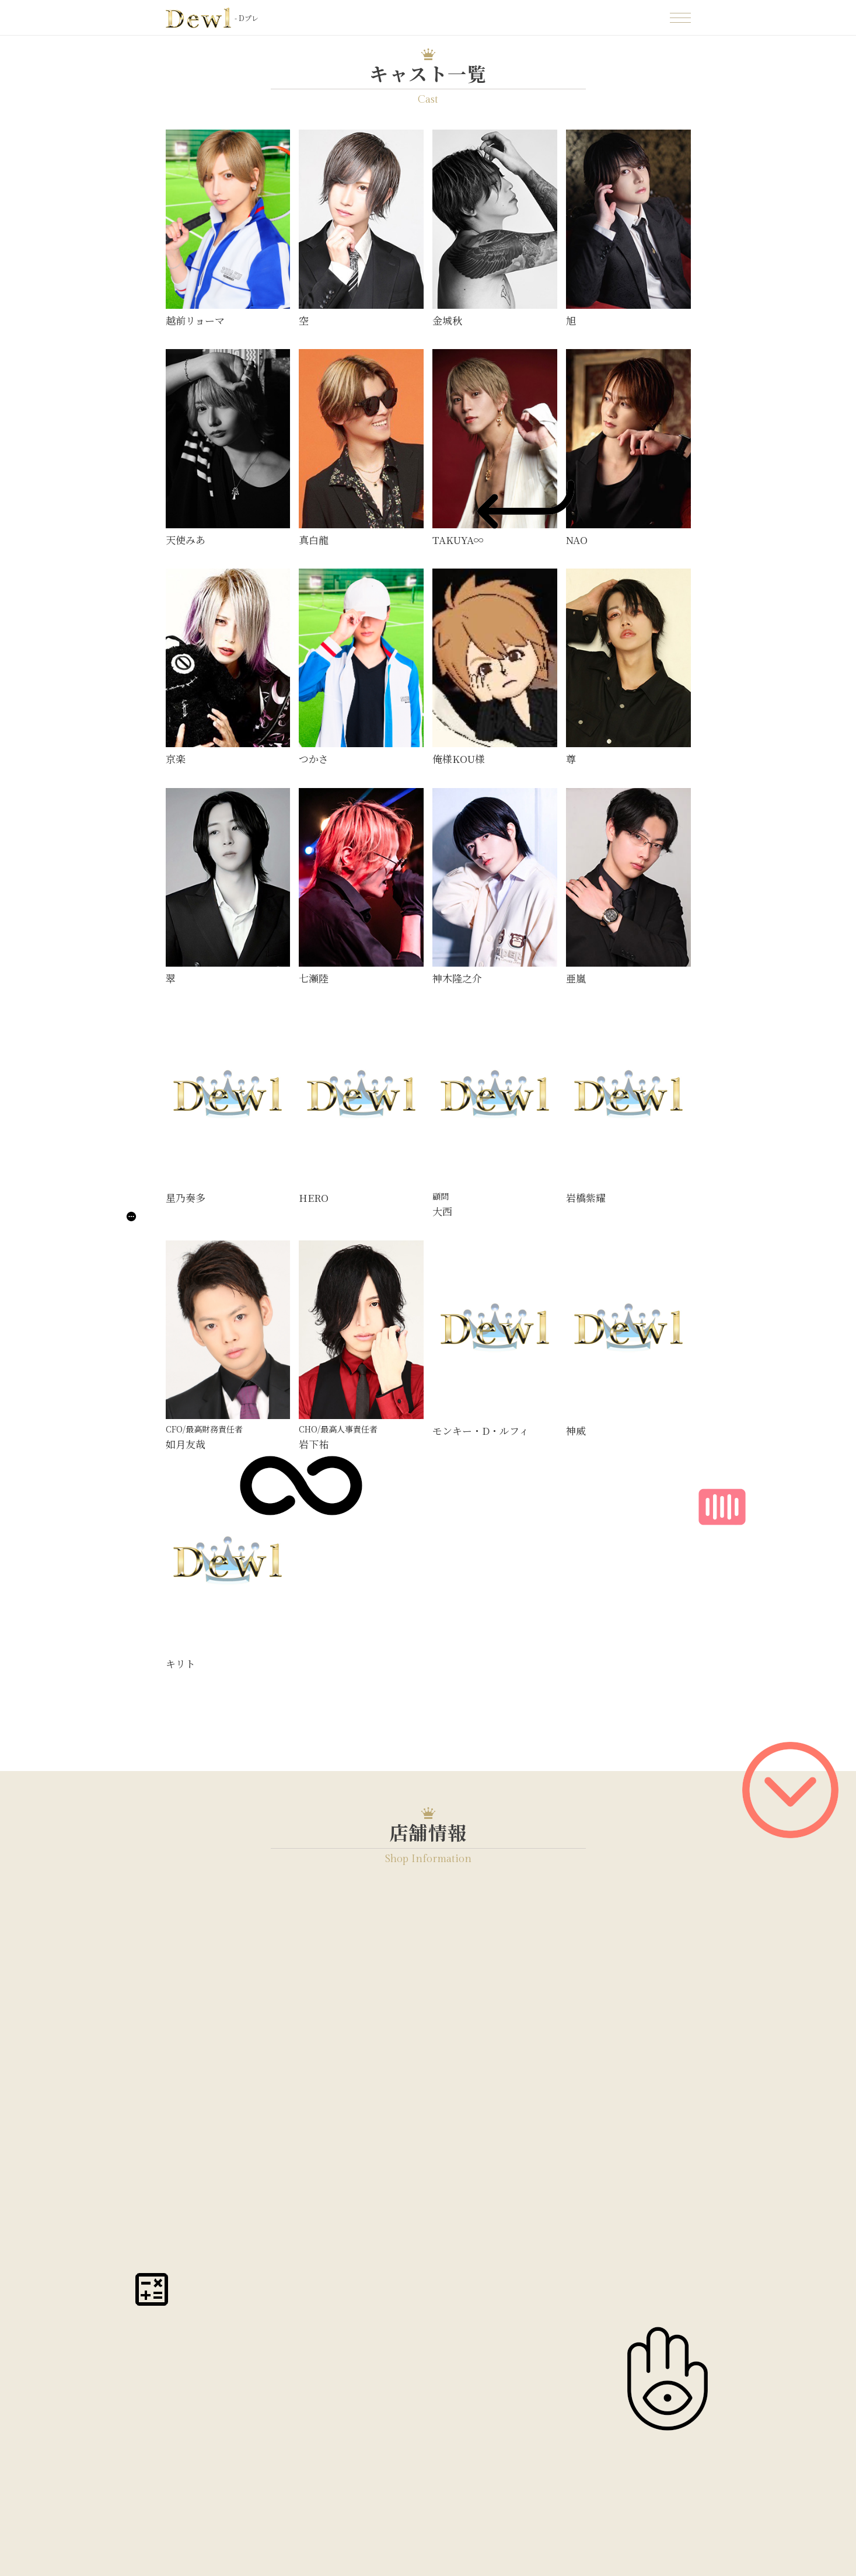 The image size is (856, 2576). What do you see at coordinates (722, 1507) in the screenshot?
I see `scan a barcode` at bounding box center [722, 1507].